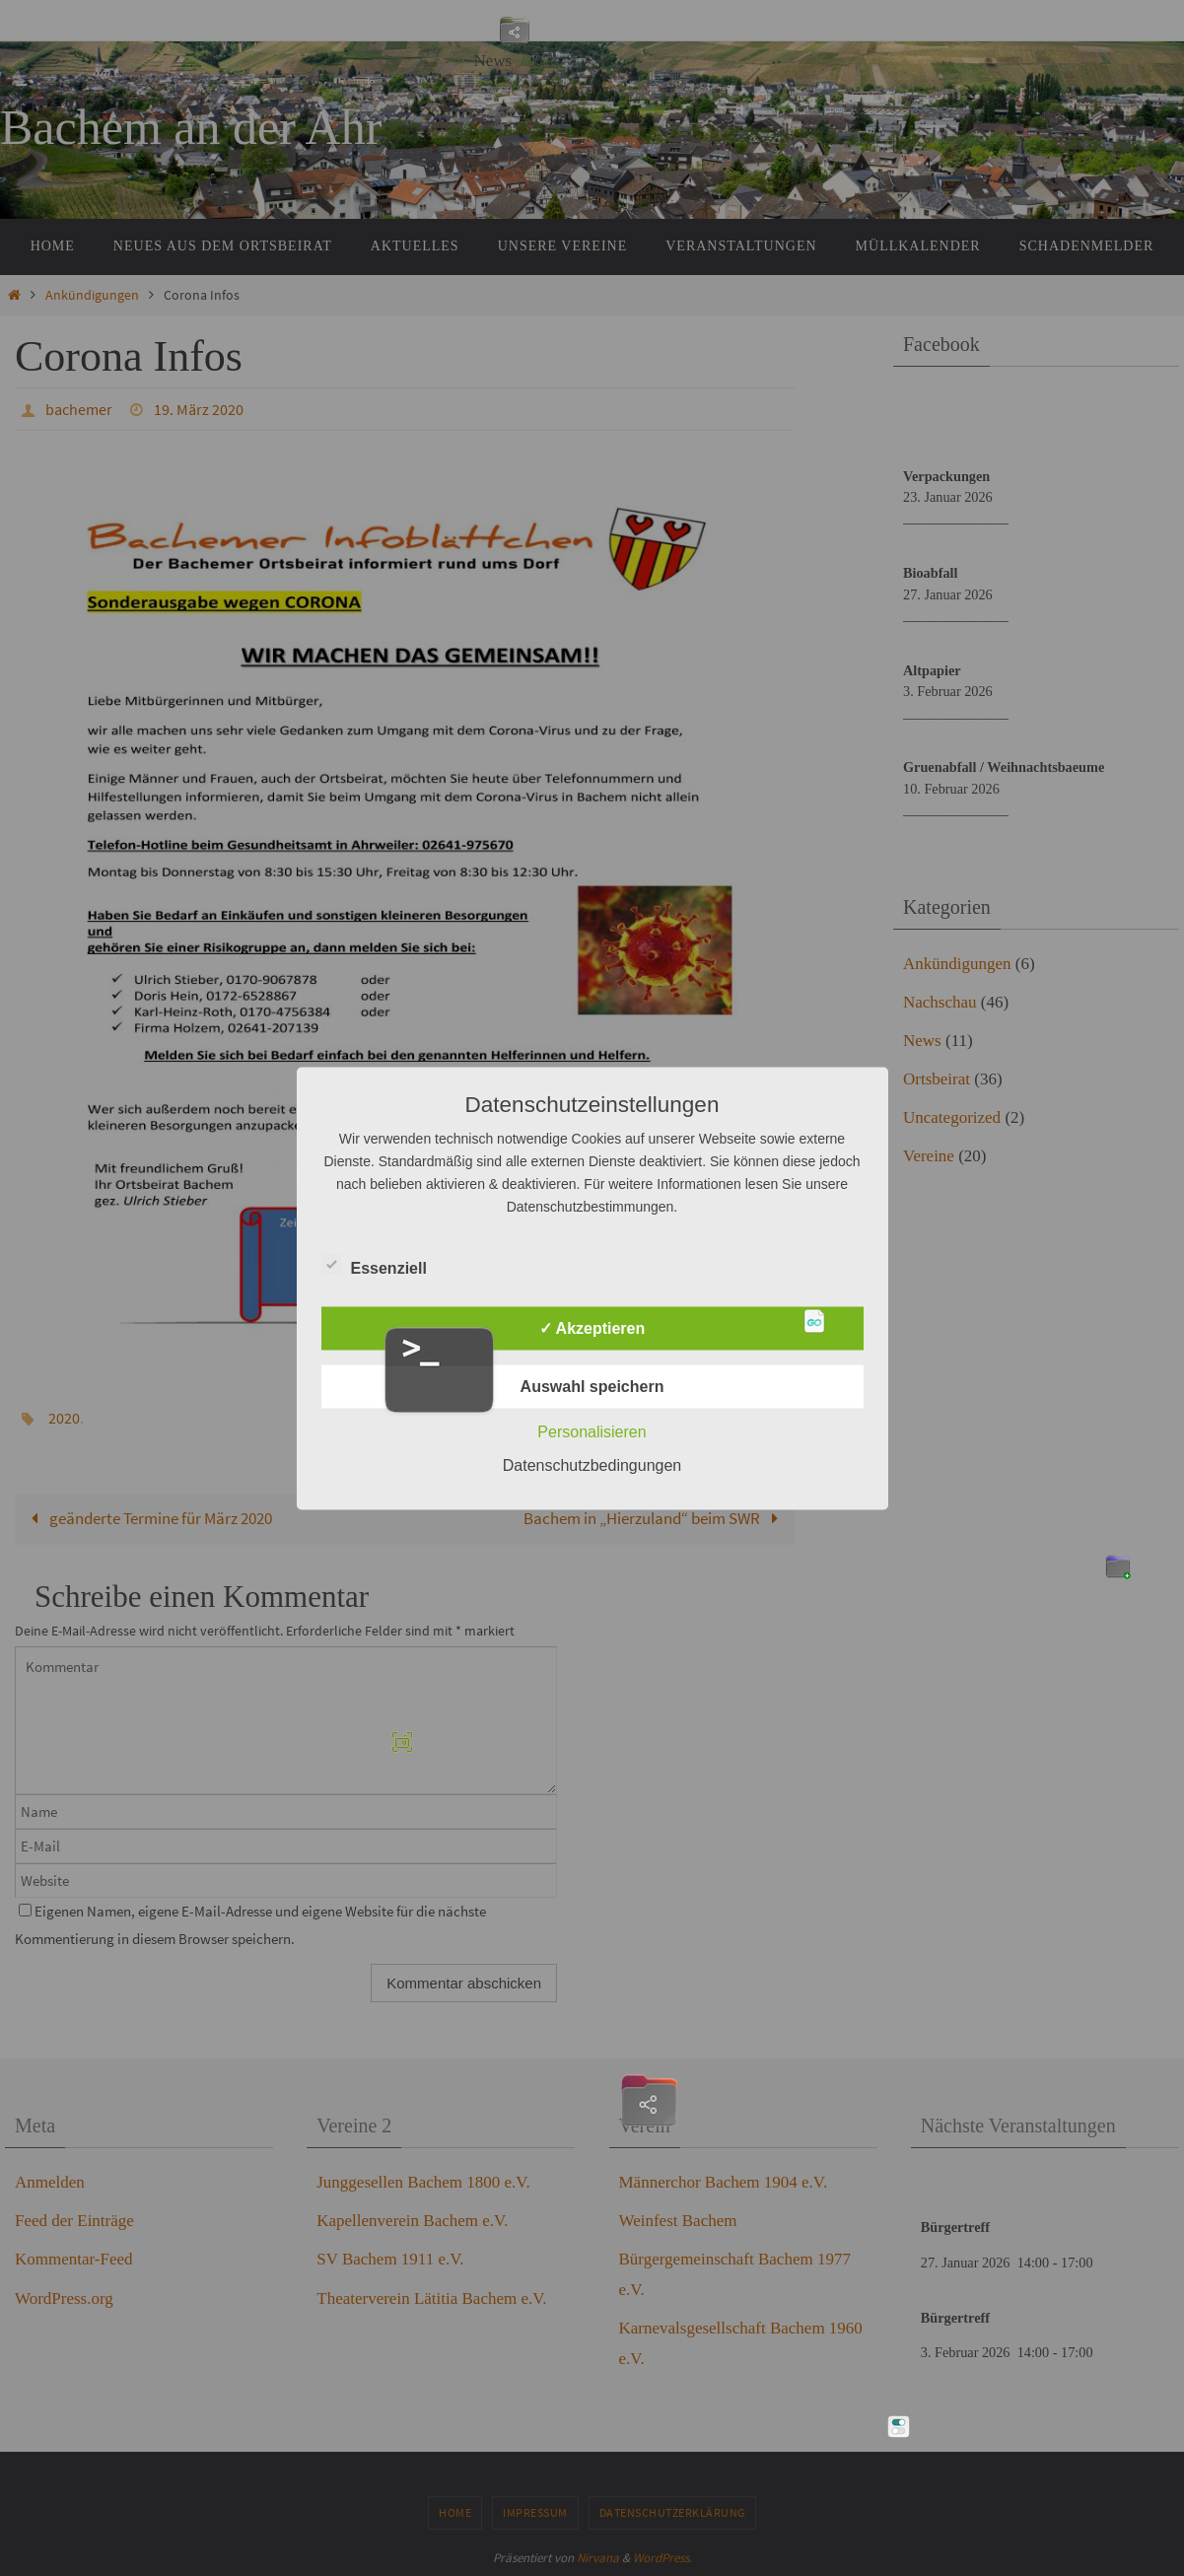 Image resolution: width=1184 pixels, height=2576 pixels. I want to click on create a new folder, so click(1118, 1566).